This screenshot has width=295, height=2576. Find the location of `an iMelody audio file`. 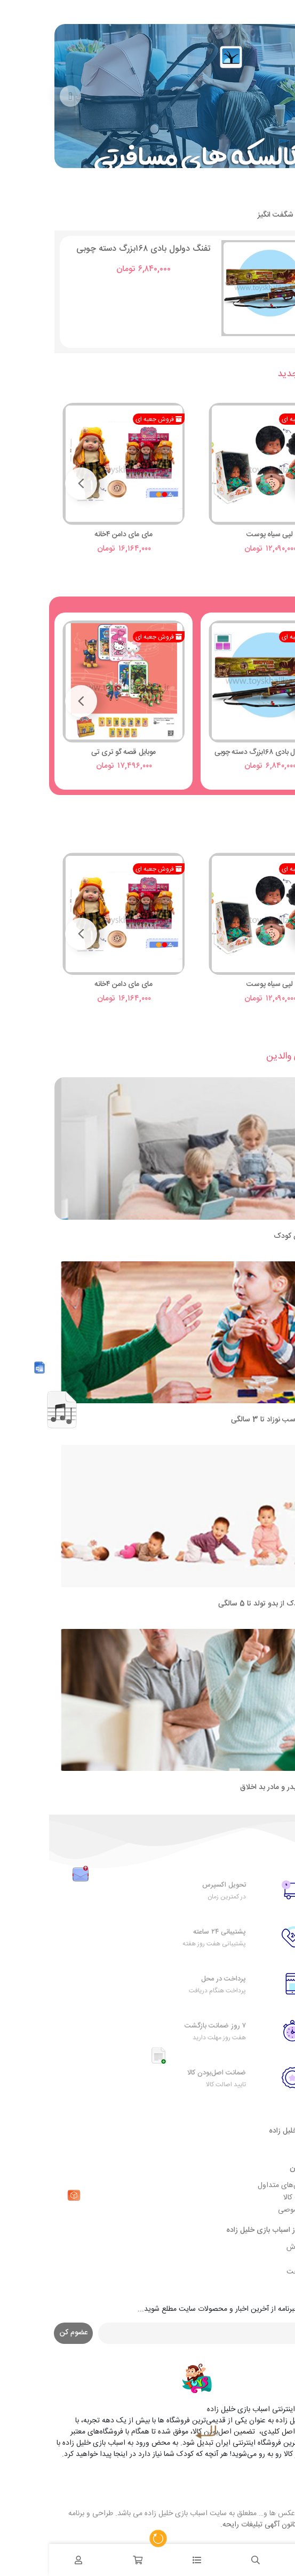

an iMelody audio file is located at coordinates (62, 1410).